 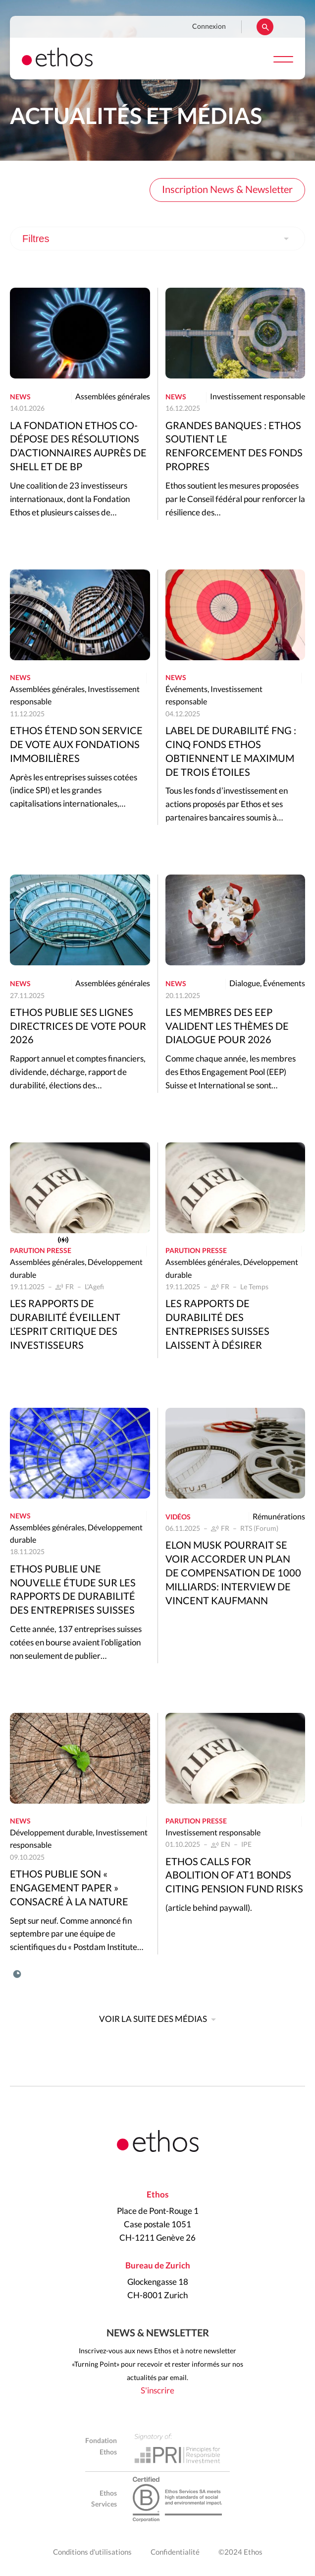 What do you see at coordinates (17, 1974) in the screenshot?
I see `indicates 25% progress or completion status` at bounding box center [17, 1974].